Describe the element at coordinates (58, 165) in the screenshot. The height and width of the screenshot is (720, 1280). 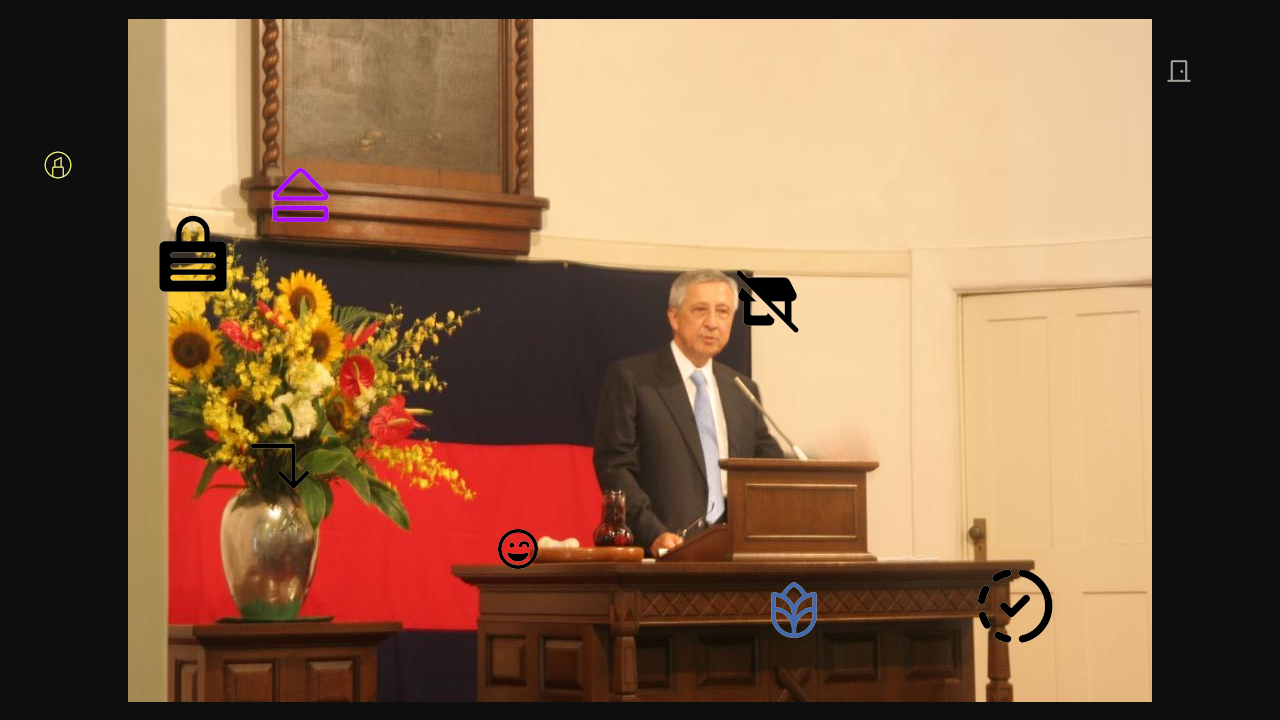
I see `highlight or mark selected text` at that location.